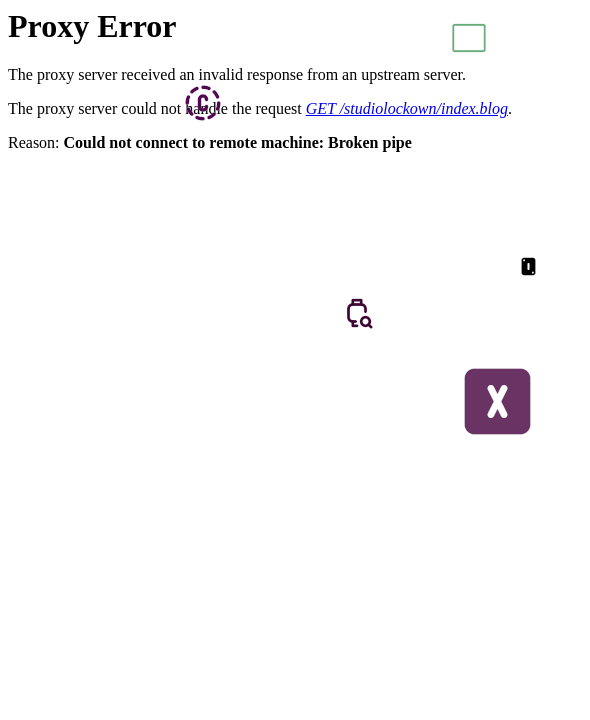 This screenshot has width=590, height=720. Describe the element at coordinates (357, 313) in the screenshot. I see `search for a connected smartwatch` at that location.